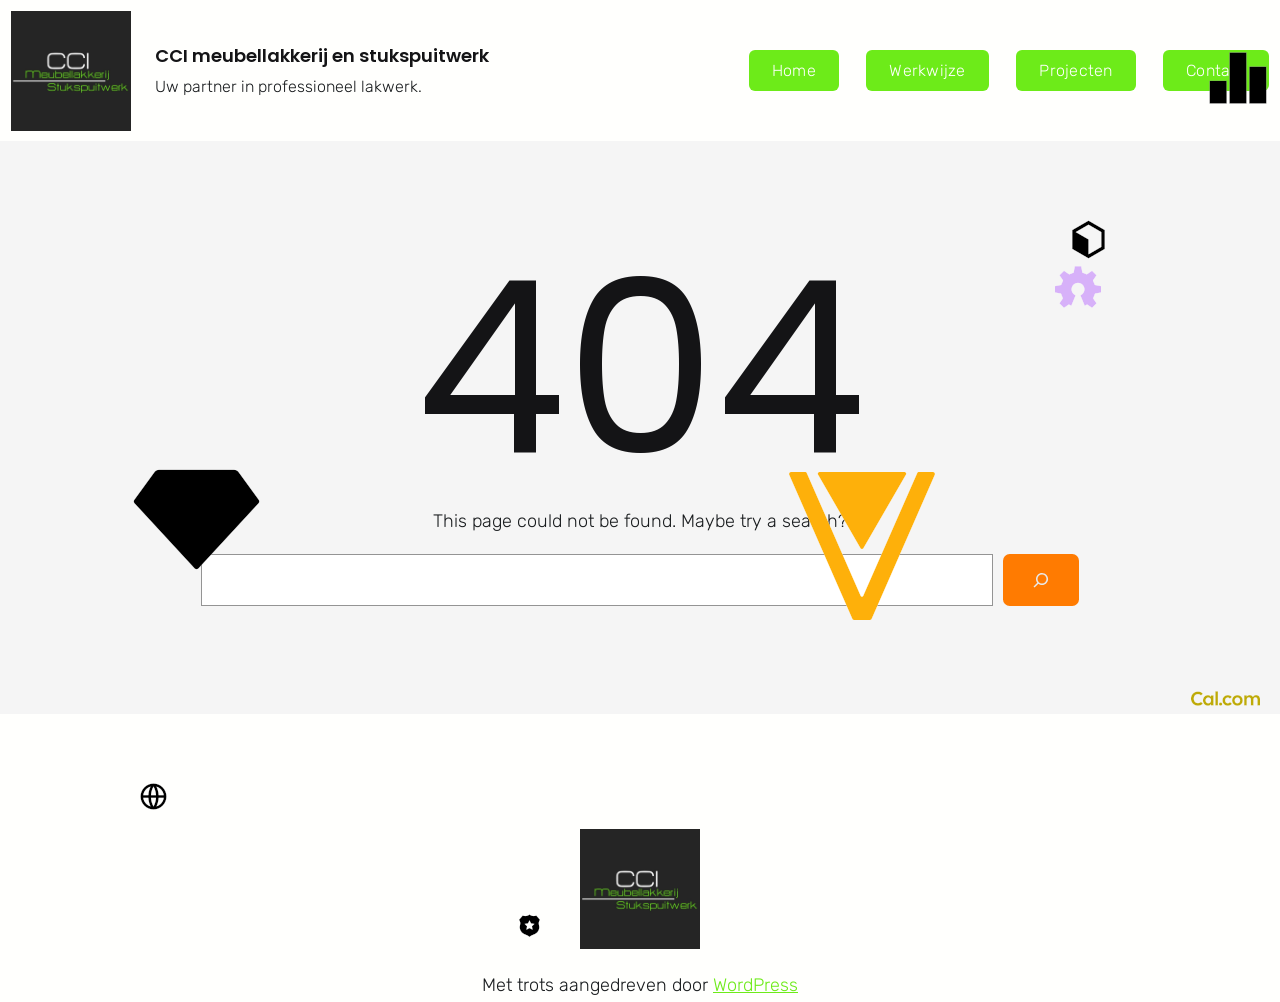 Image resolution: width=1280 pixels, height=1002 pixels. Describe the element at coordinates (153, 796) in the screenshot. I see `switch to global or international settings` at that location.